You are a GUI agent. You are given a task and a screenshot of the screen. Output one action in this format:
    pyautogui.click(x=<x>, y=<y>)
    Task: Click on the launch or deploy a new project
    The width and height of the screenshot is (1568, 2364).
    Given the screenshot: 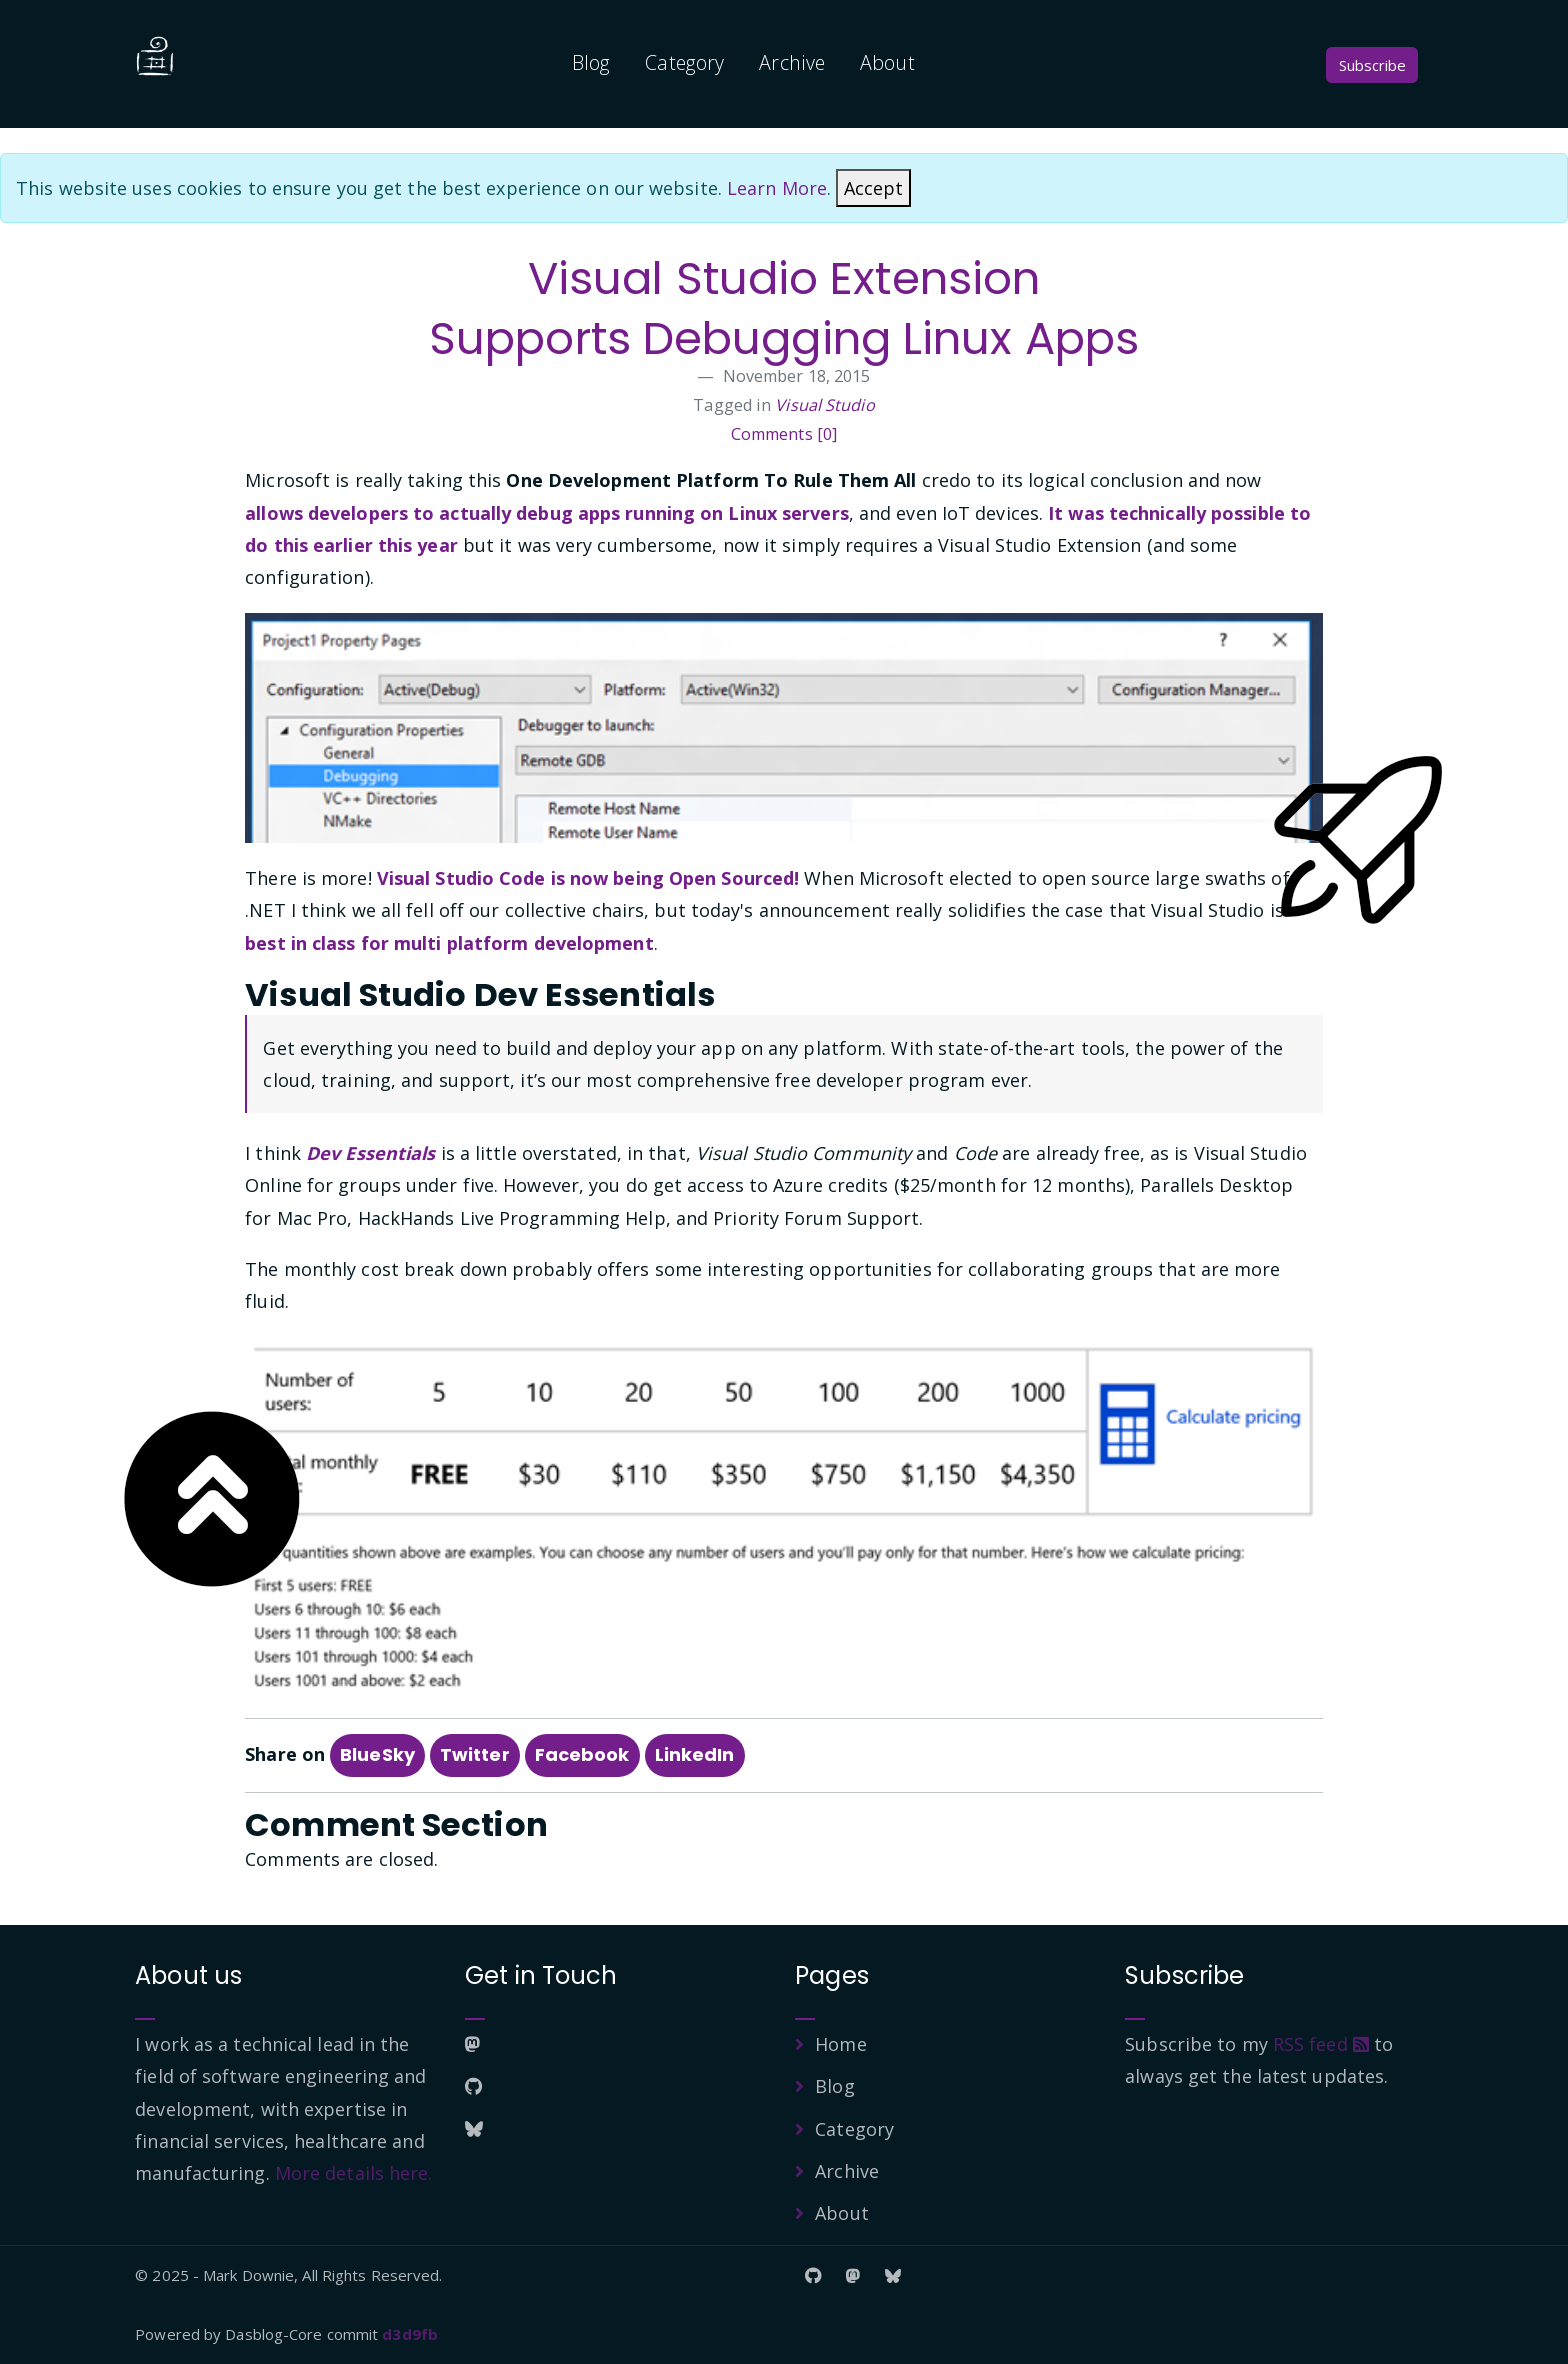 What is the action you would take?
    pyautogui.click(x=1361, y=836)
    